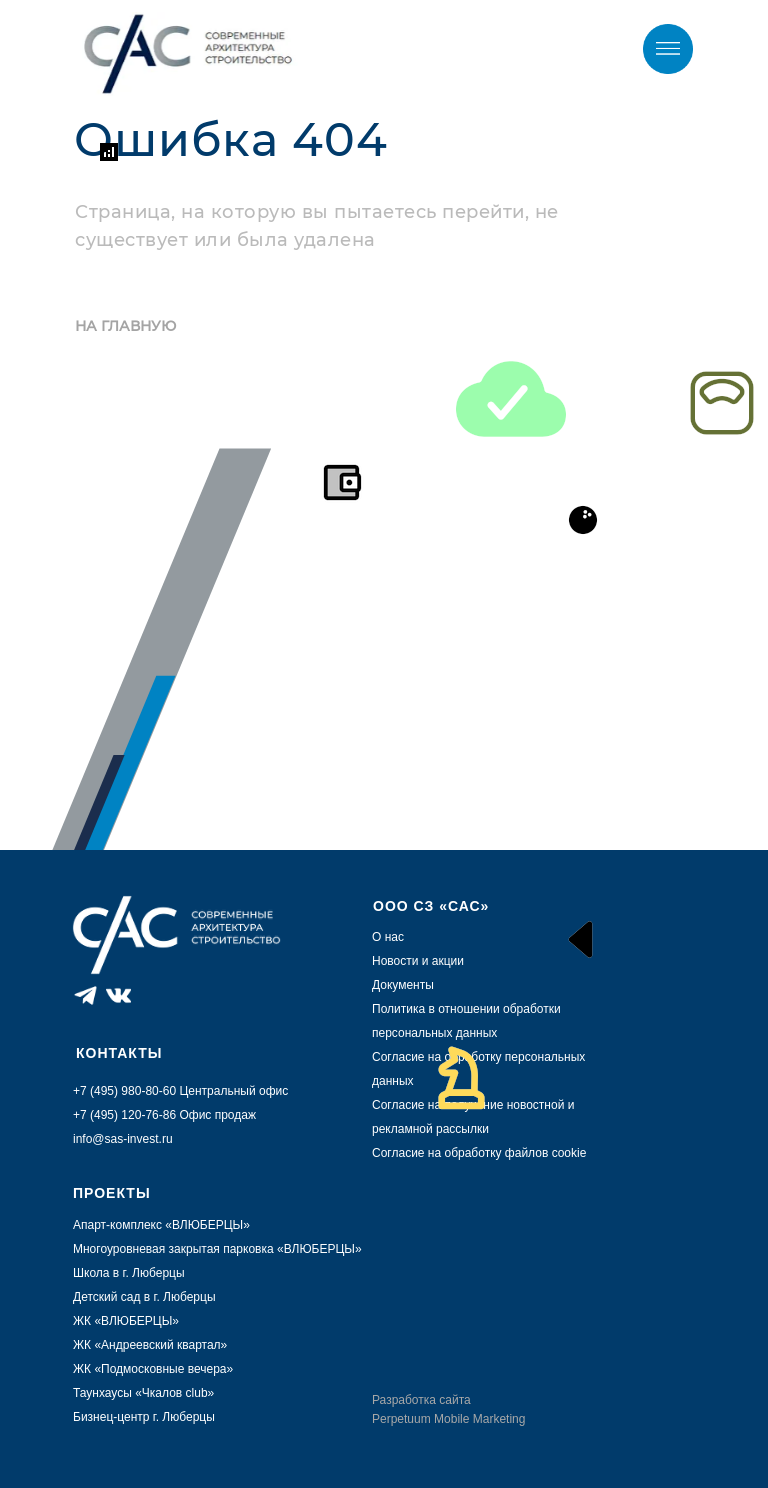 The height and width of the screenshot is (1488, 768). What do you see at coordinates (580, 939) in the screenshot?
I see `go back to the previous screen` at bounding box center [580, 939].